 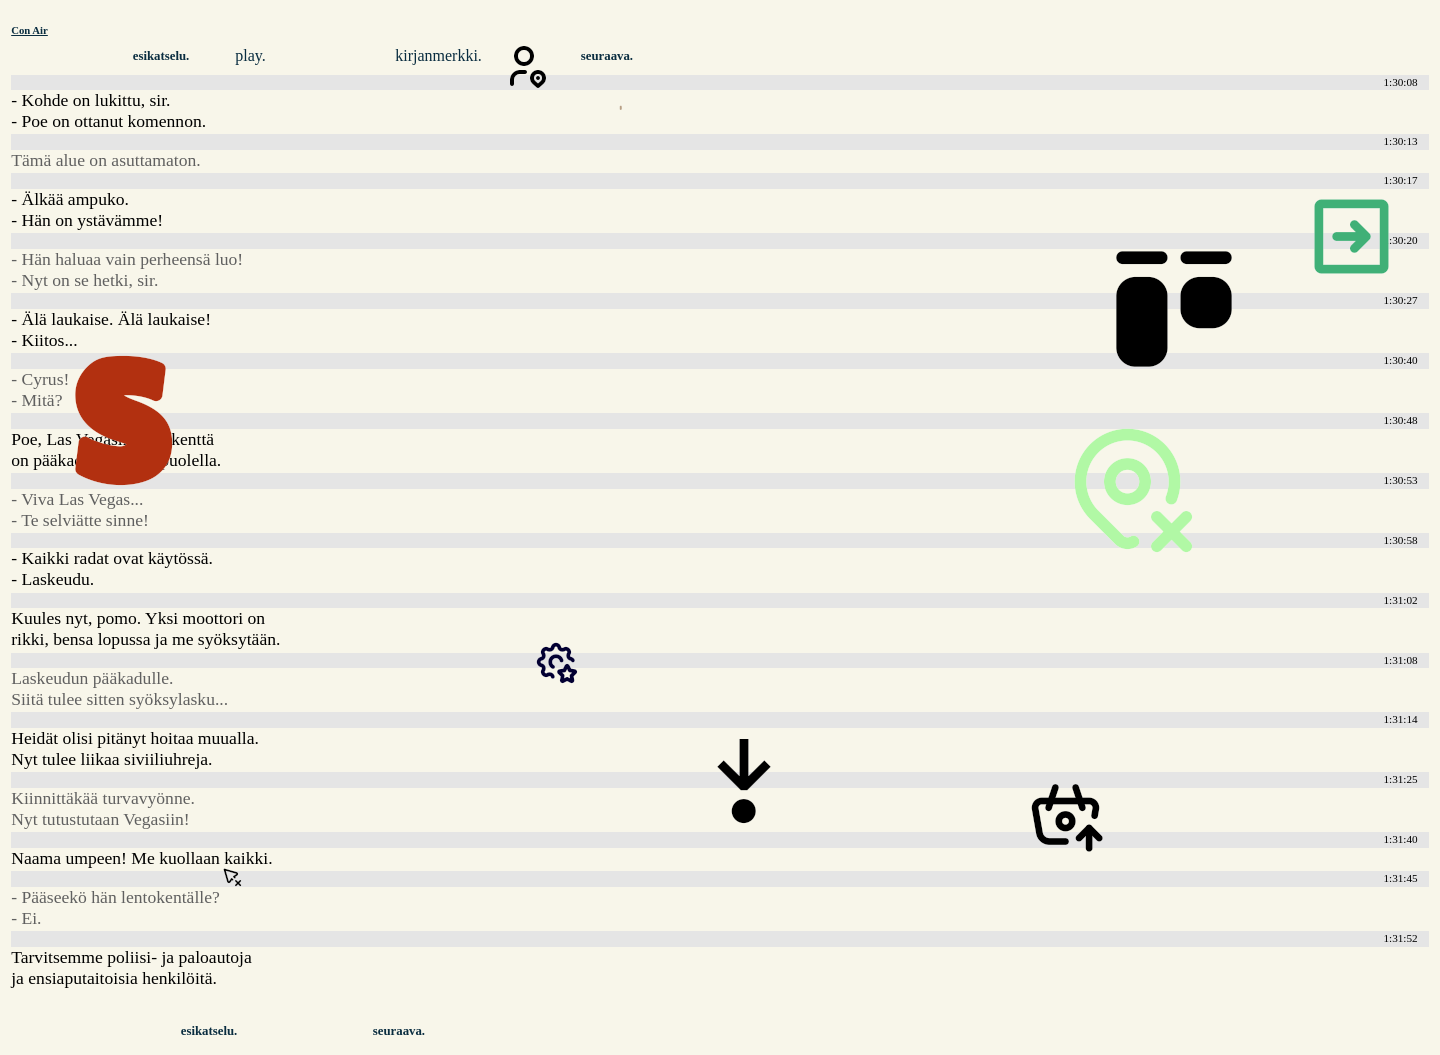 I want to click on switch to kanban board view, so click(x=1174, y=309).